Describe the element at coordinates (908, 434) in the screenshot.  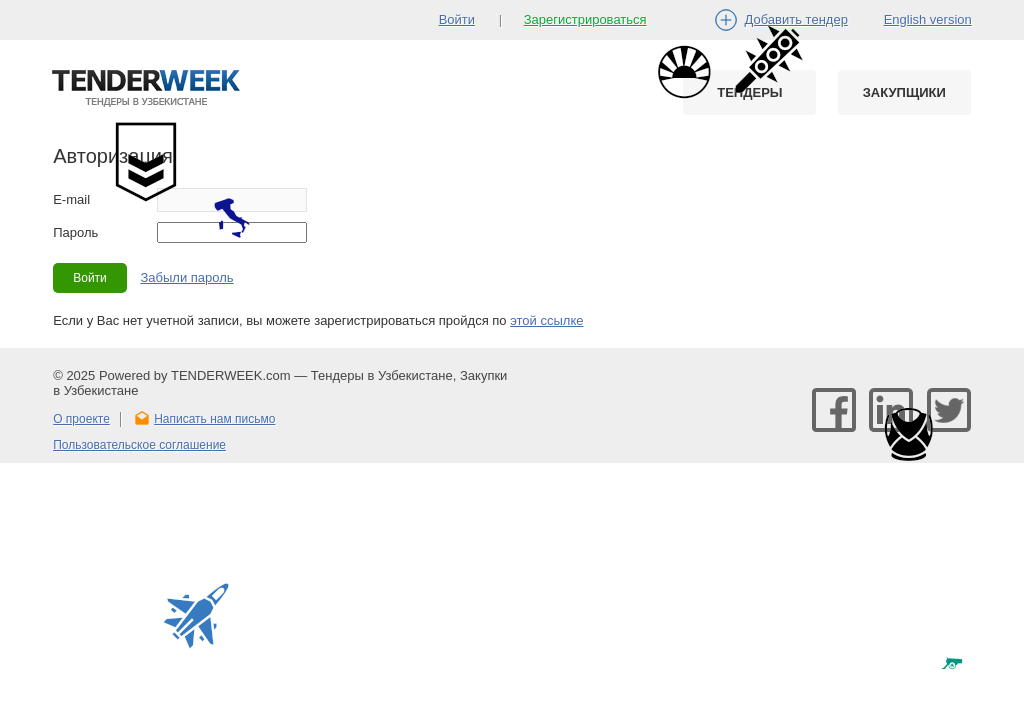
I see `select chest armor or torso protection` at that location.